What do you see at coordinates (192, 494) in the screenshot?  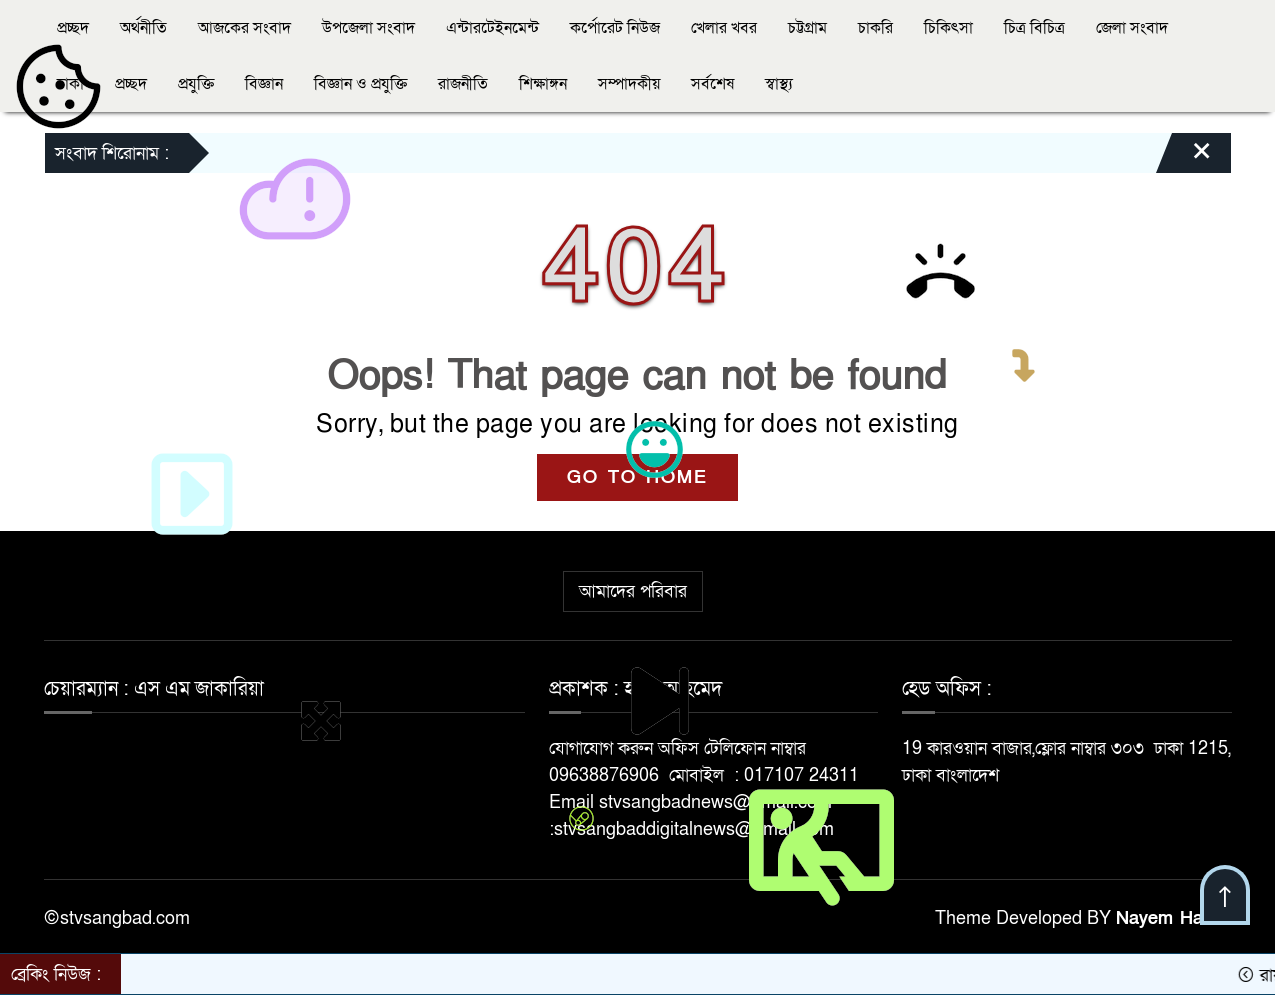 I see `play media or start video` at bounding box center [192, 494].